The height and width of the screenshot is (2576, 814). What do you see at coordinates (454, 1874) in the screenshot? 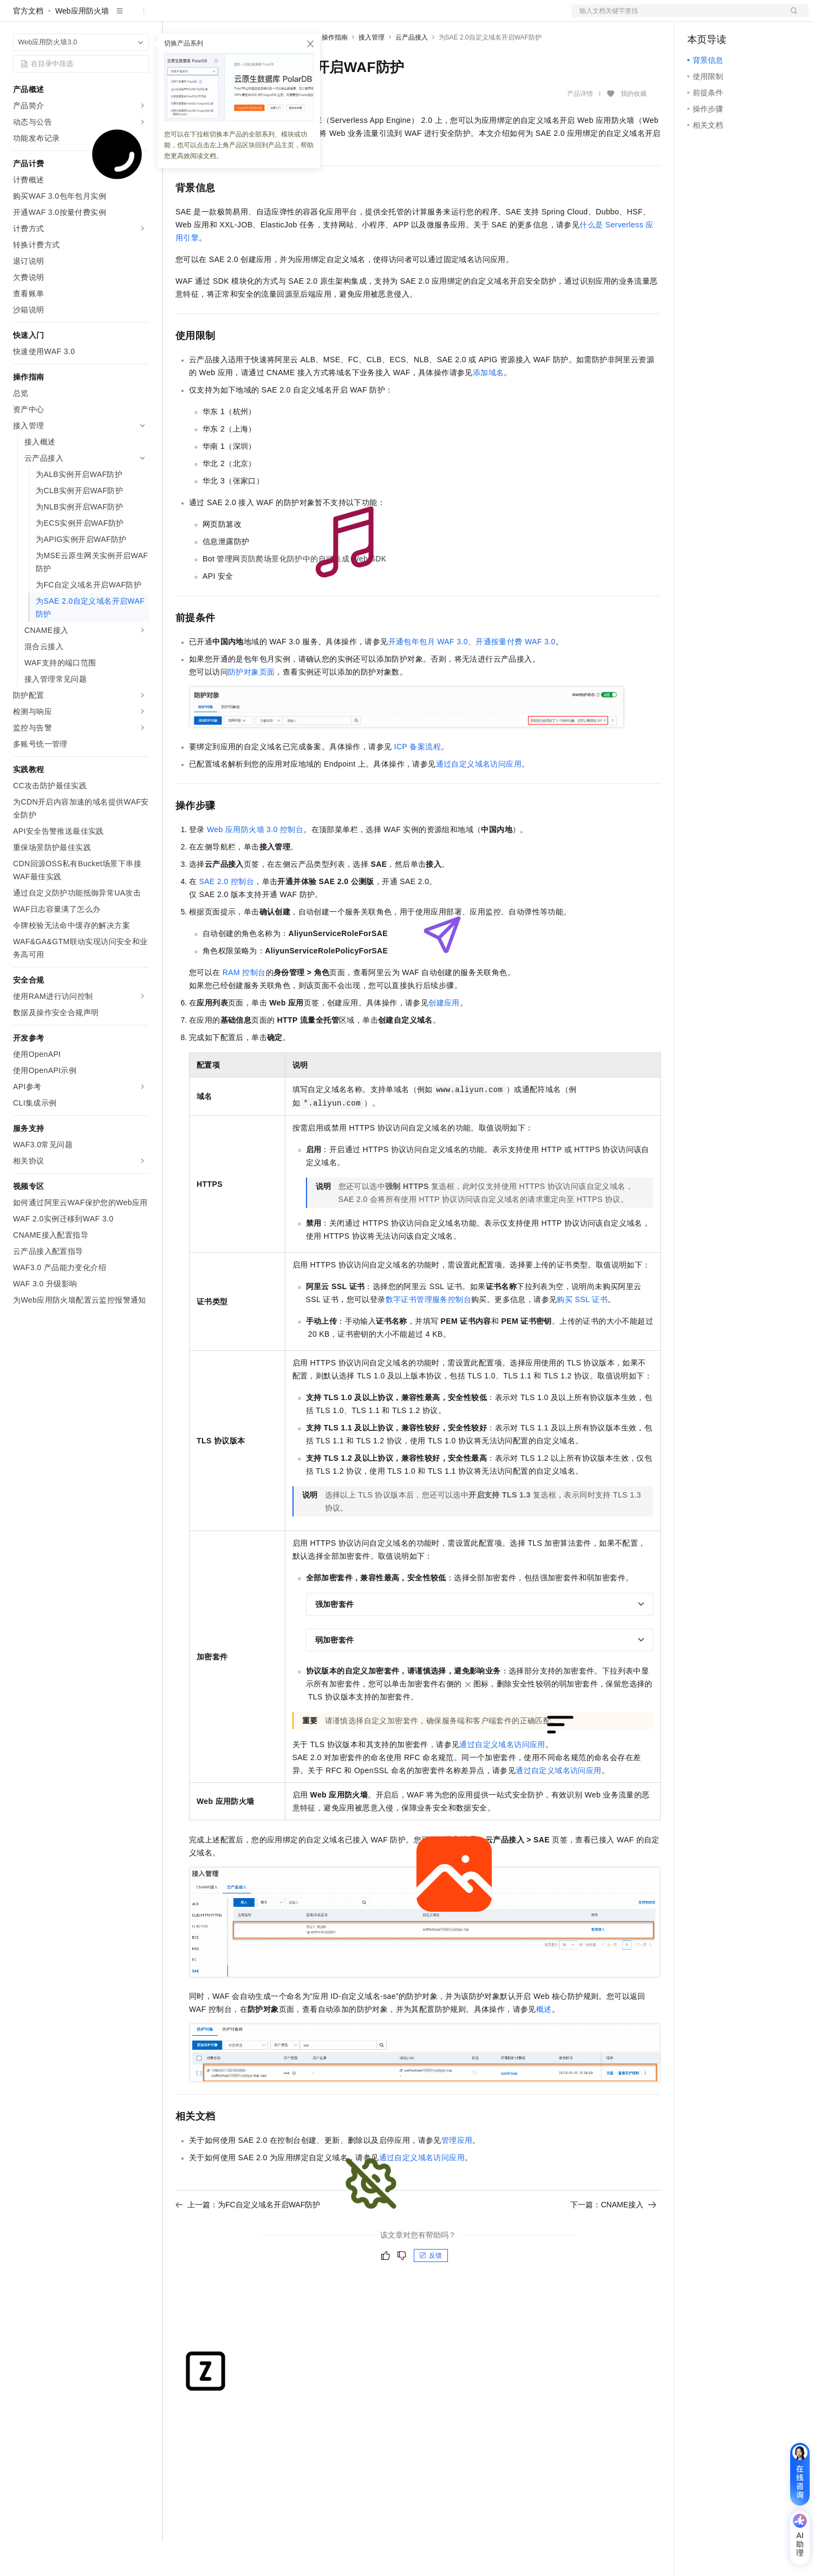
I see `view photos or images` at bounding box center [454, 1874].